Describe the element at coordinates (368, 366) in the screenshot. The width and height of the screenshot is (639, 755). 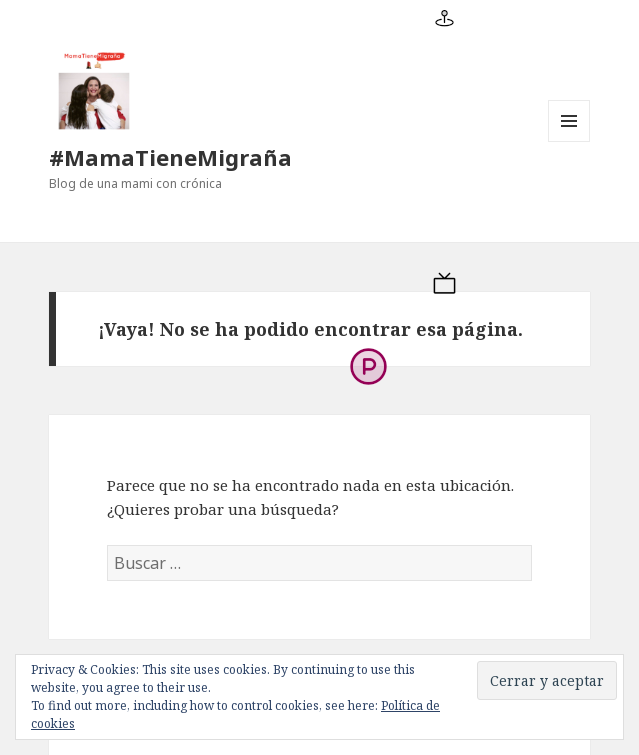
I see `indicates parking availability or location` at that location.